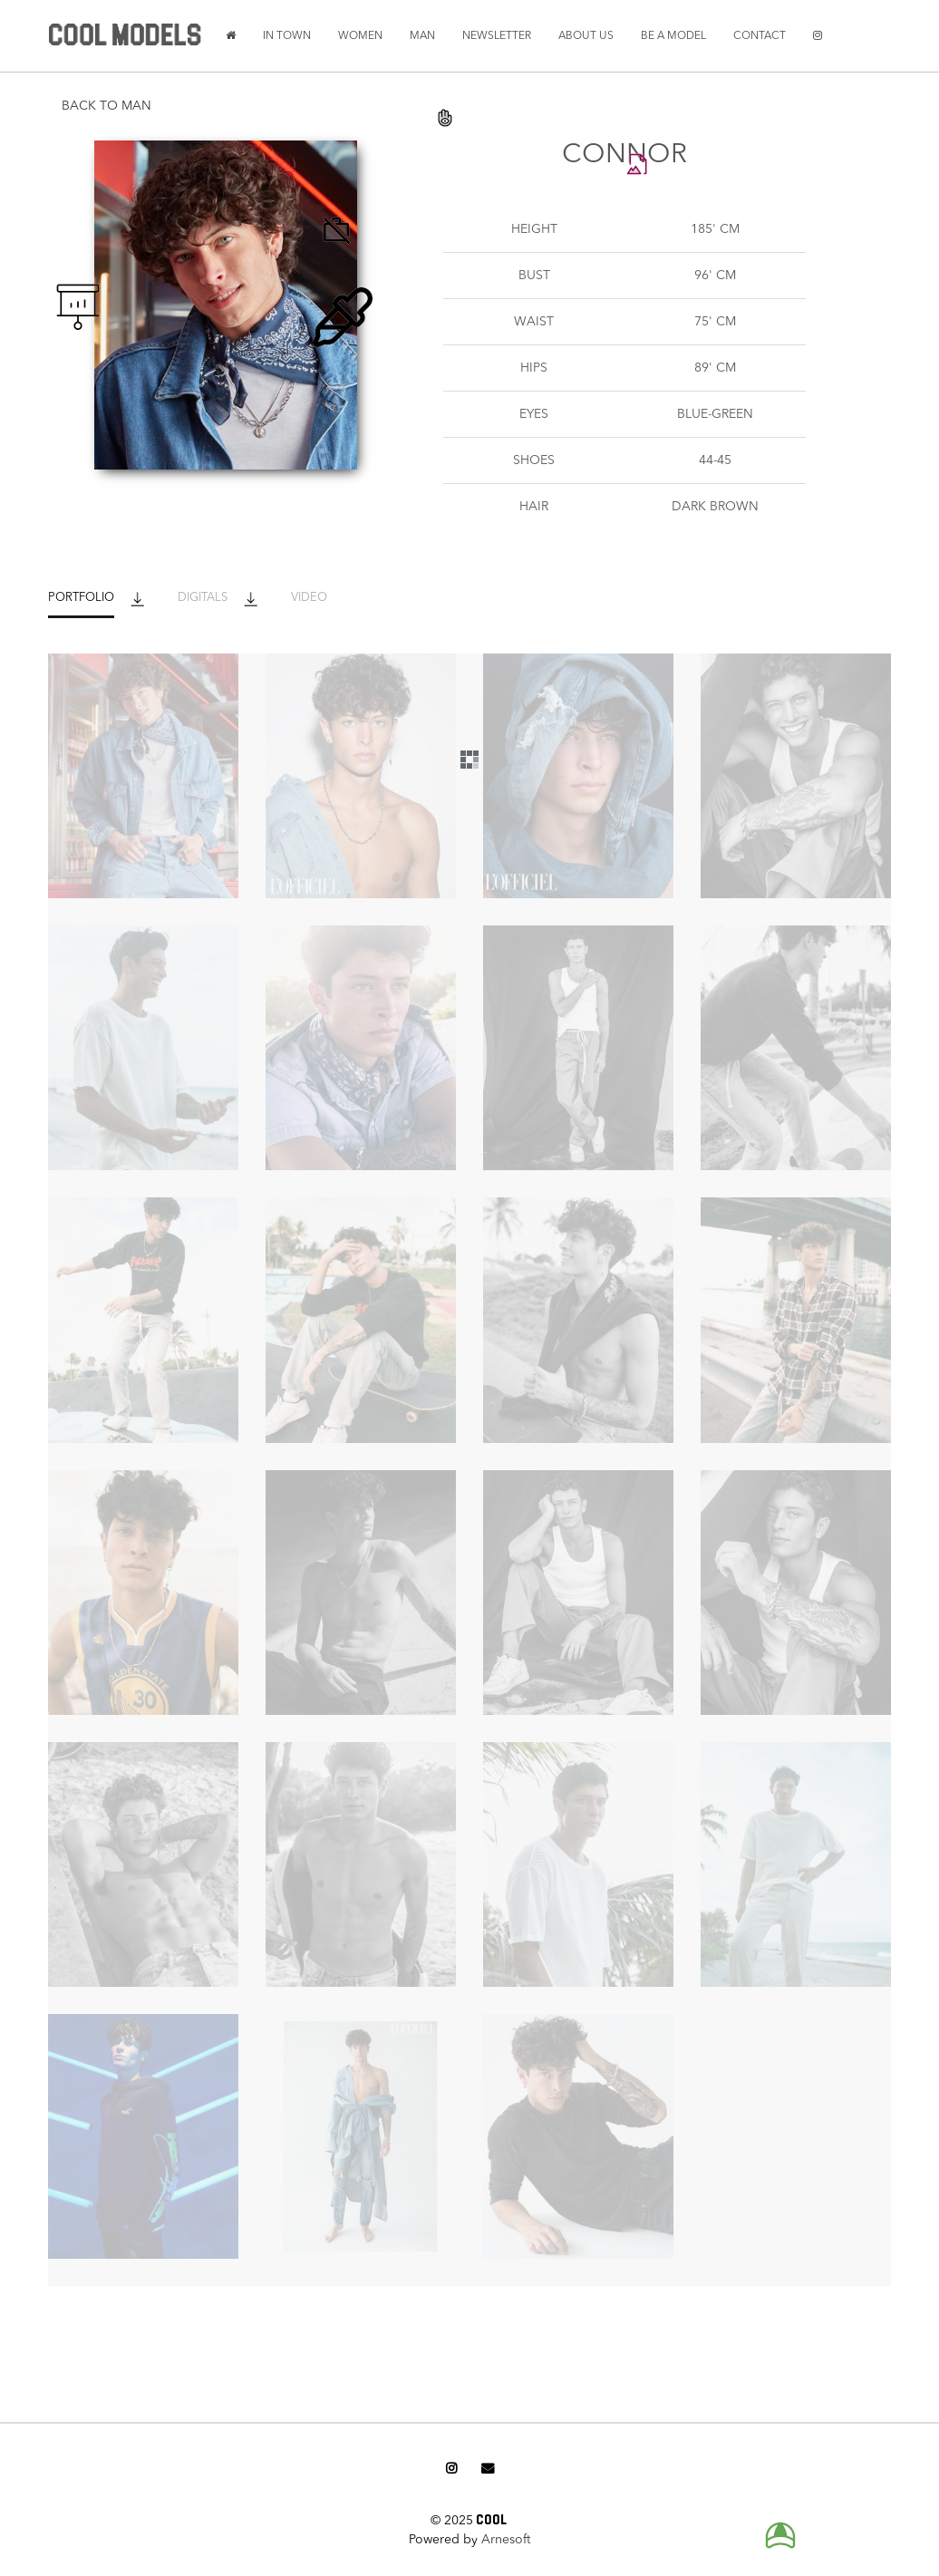 This screenshot has height=2576, width=939. I want to click on view image file, so click(638, 164).